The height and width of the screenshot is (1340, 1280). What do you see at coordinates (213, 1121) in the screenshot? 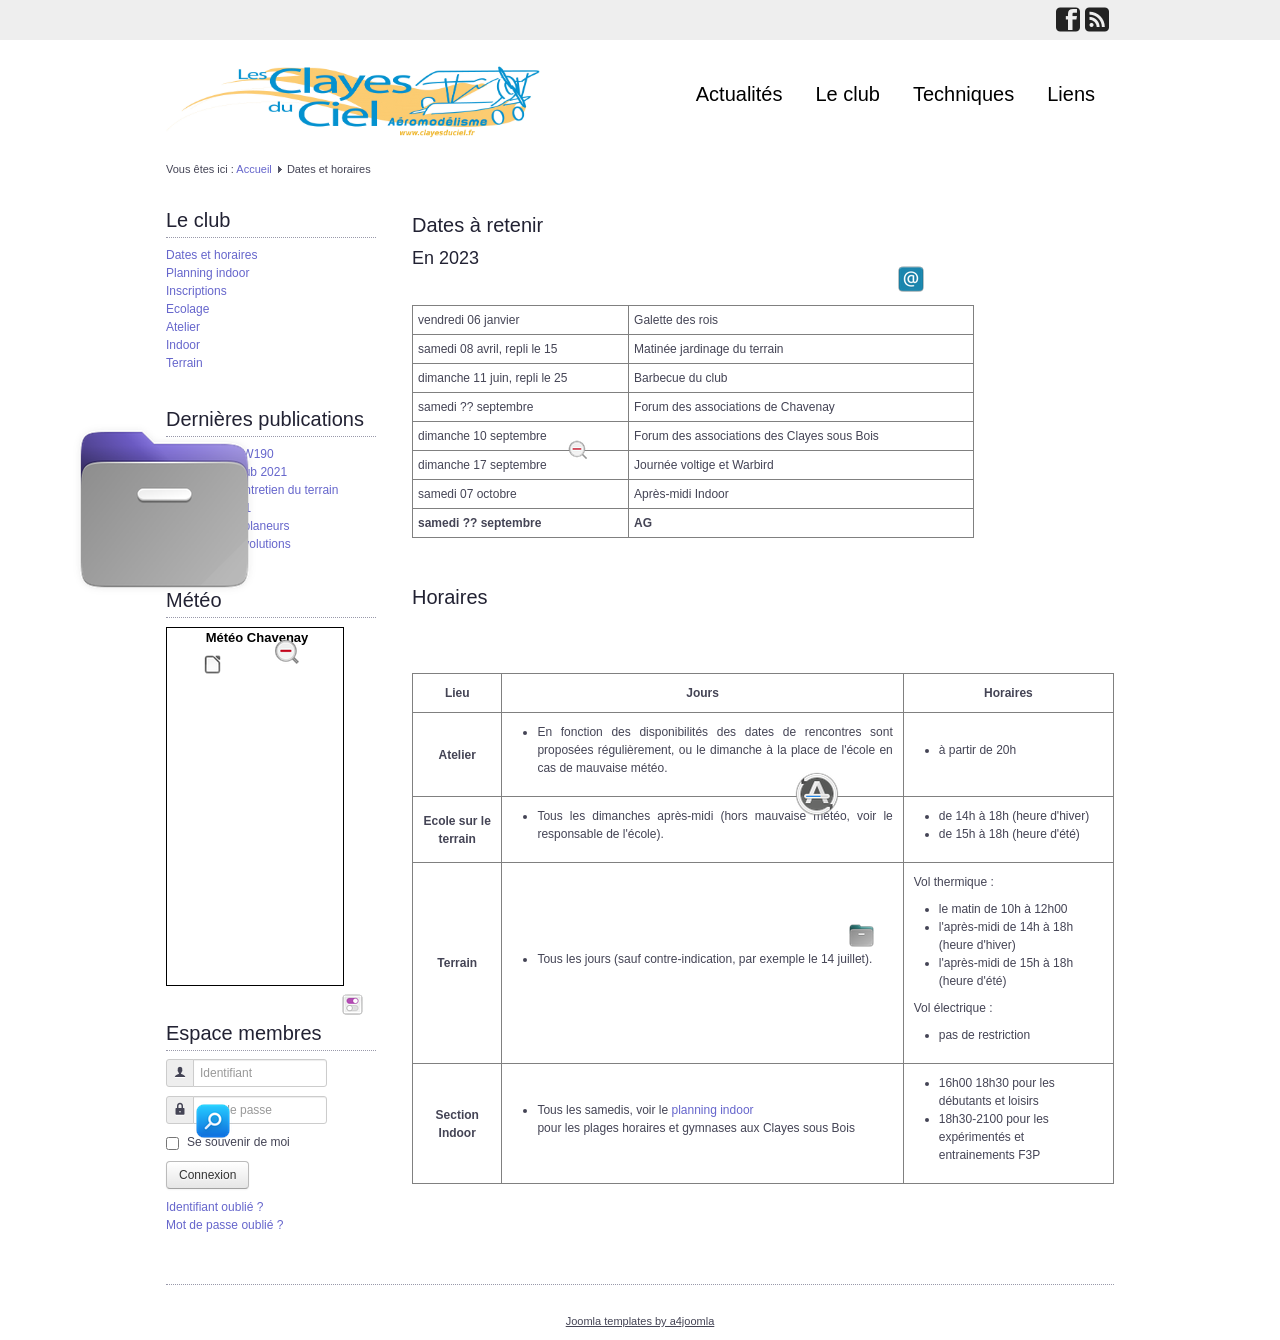
I see `open search settings or preferences` at bounding box center [213, 1121].